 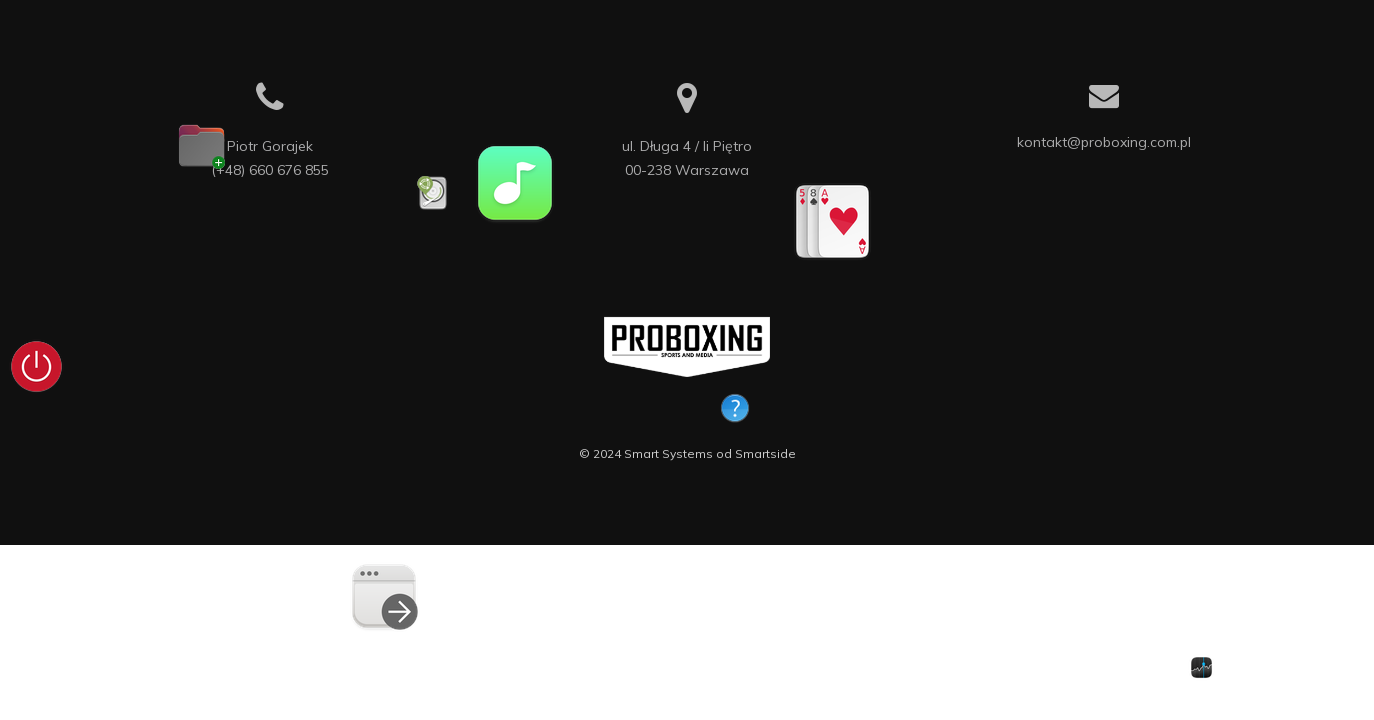 I want to click on open the stocks app, so click(x=1201, y=667).